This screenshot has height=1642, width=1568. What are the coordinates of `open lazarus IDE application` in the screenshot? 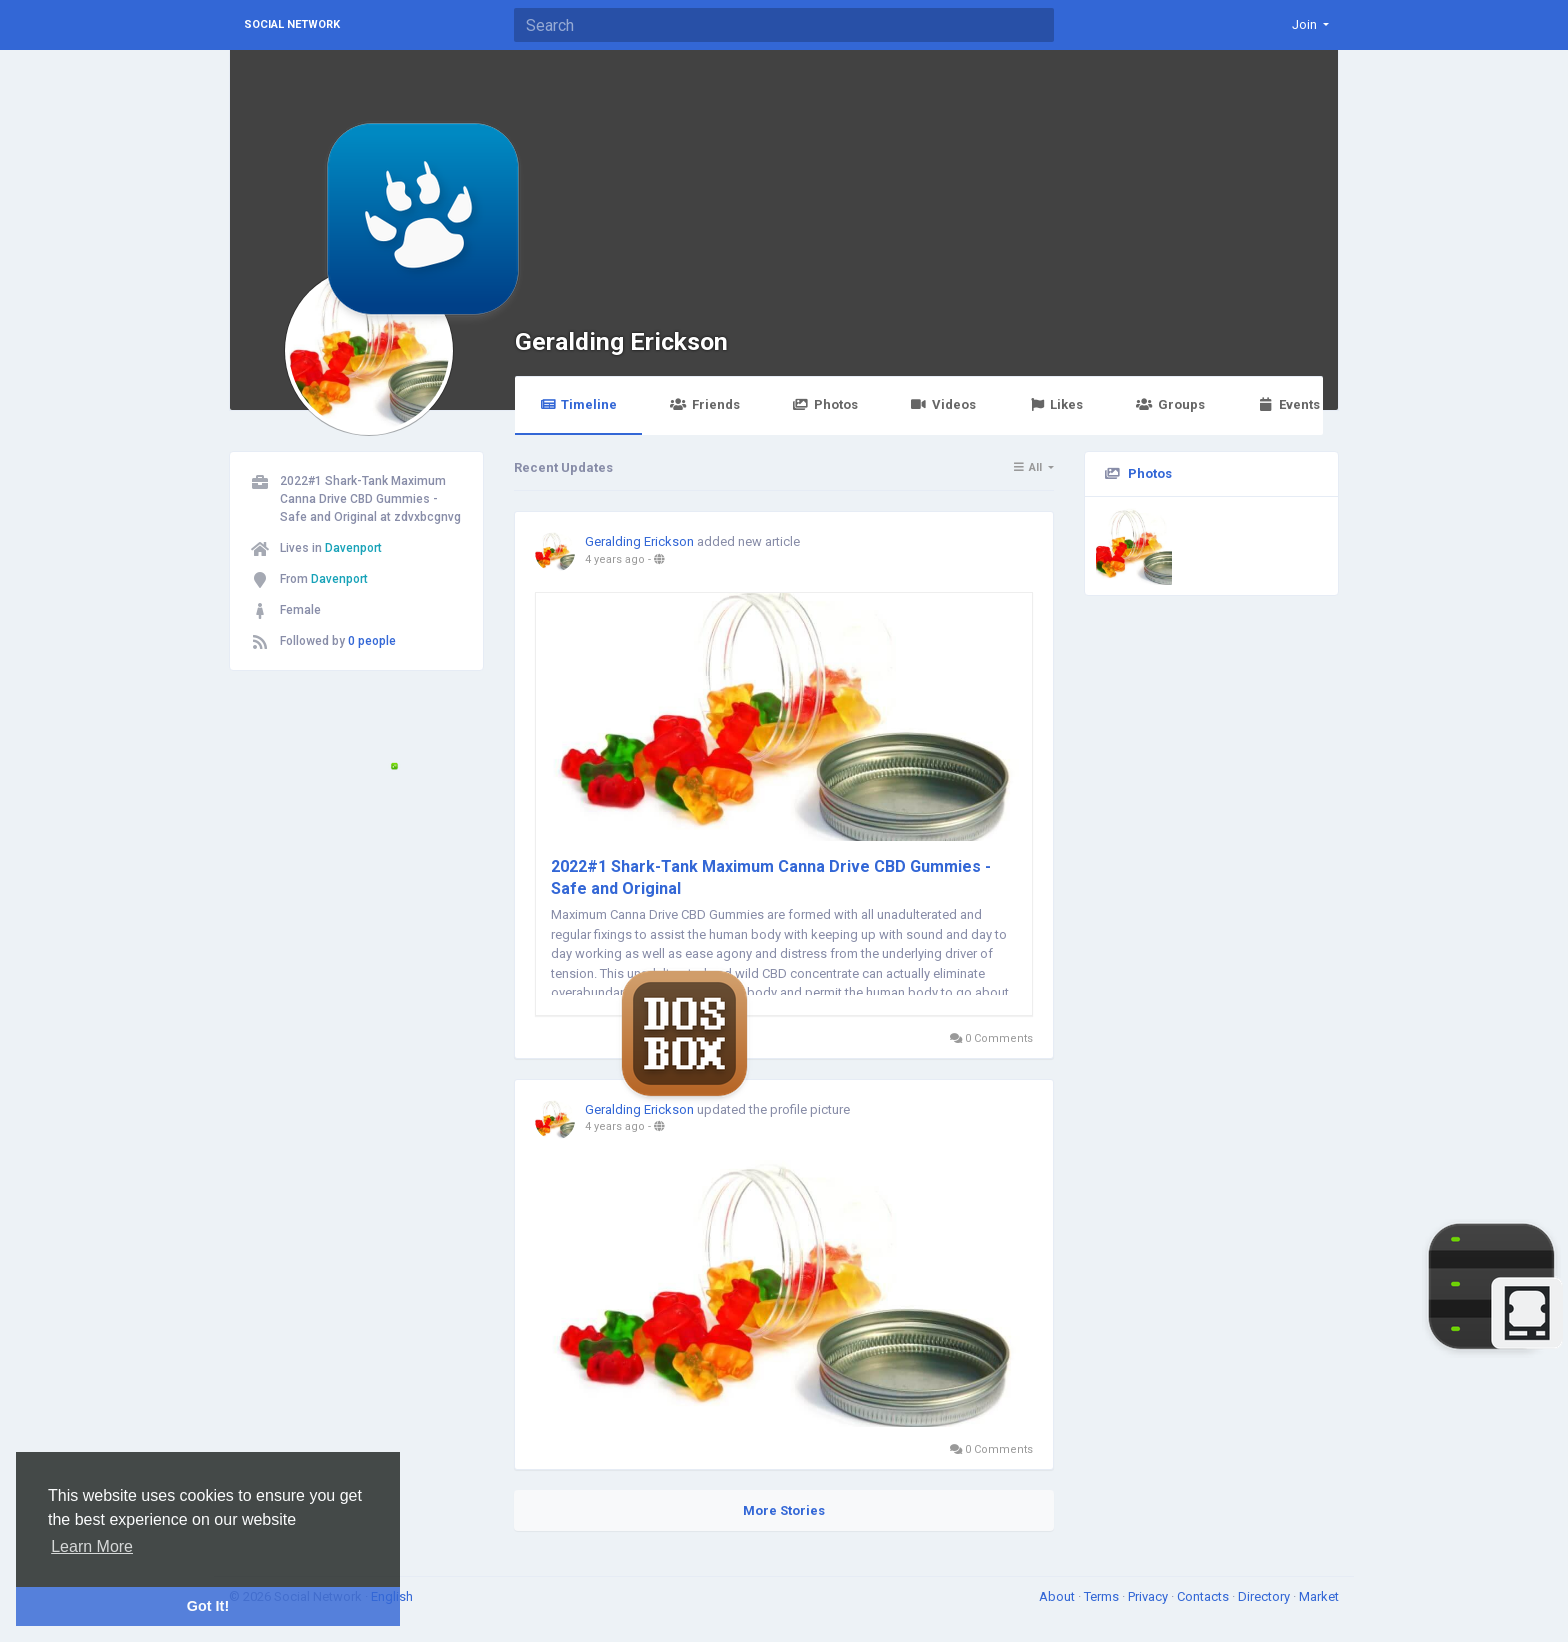 It's located at (423, 219).